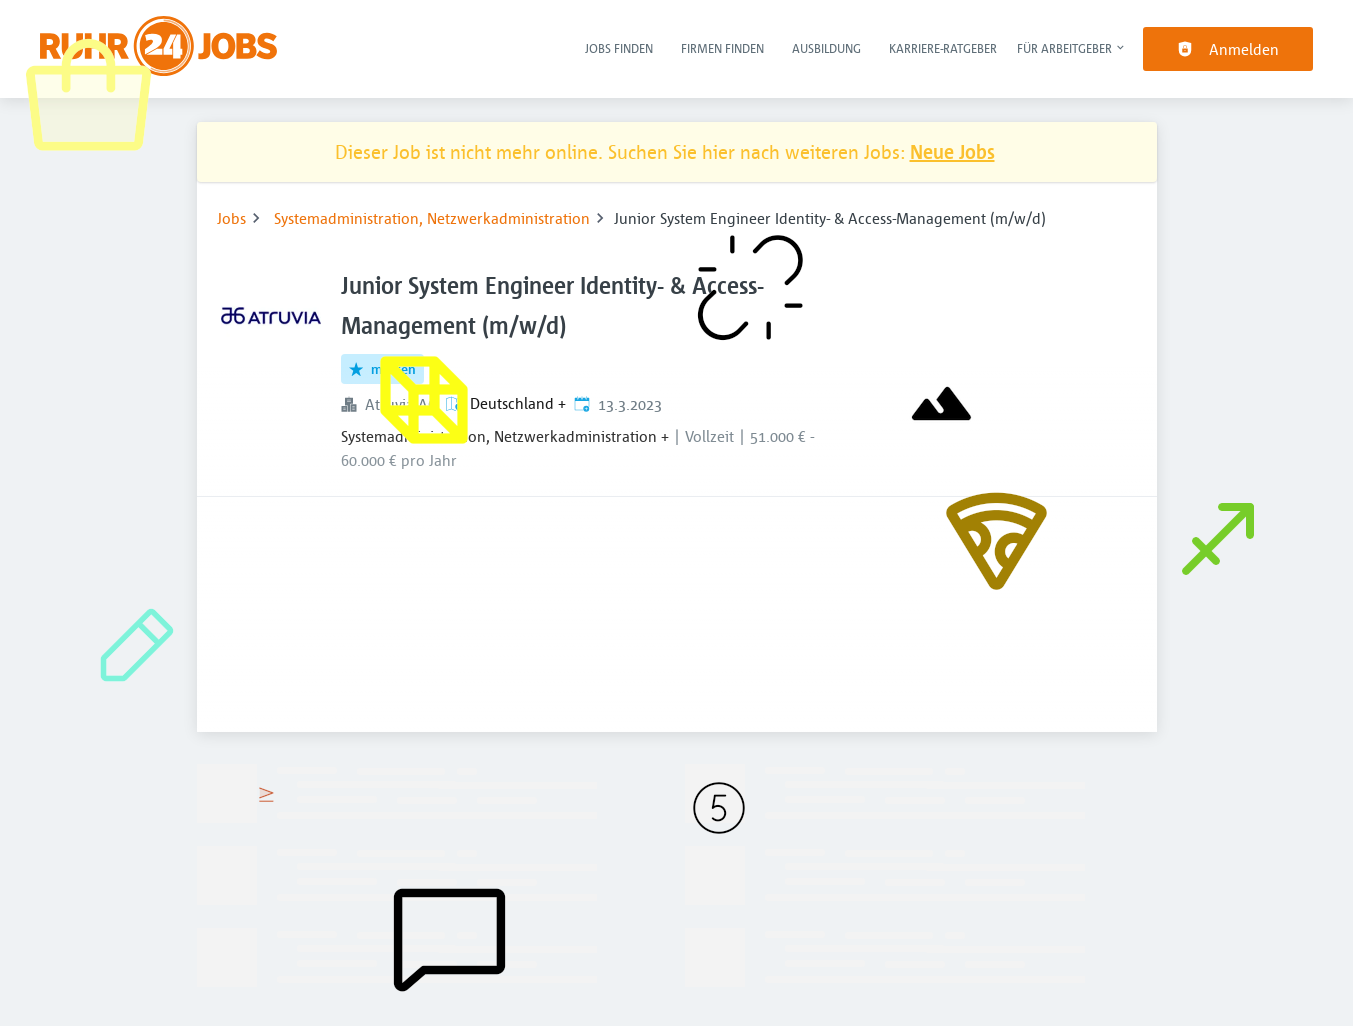 The width and height of the screenshot is (1353, 1026). Describe the element at coordinates (941, 402) in the screenshot. I see `view terrain or topographic map layer` at that location.